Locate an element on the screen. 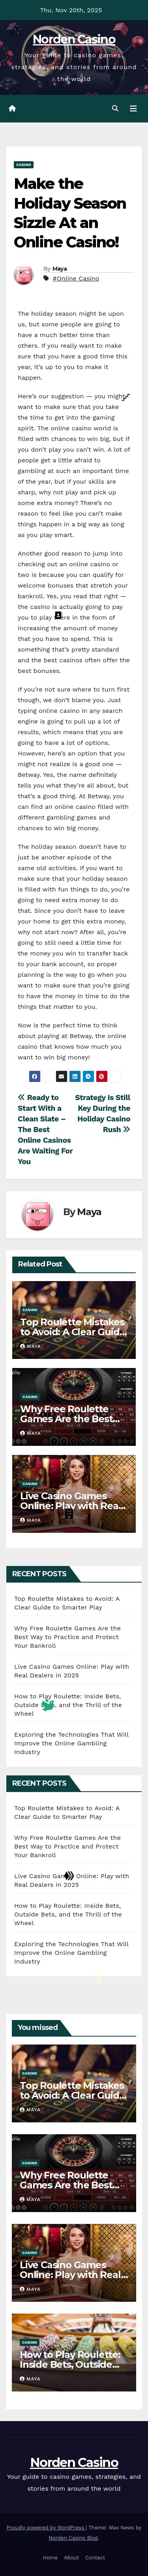 This screenshot has height=2576, width=148. hive blockchain platform logo is located at coordinates (69, 1876).